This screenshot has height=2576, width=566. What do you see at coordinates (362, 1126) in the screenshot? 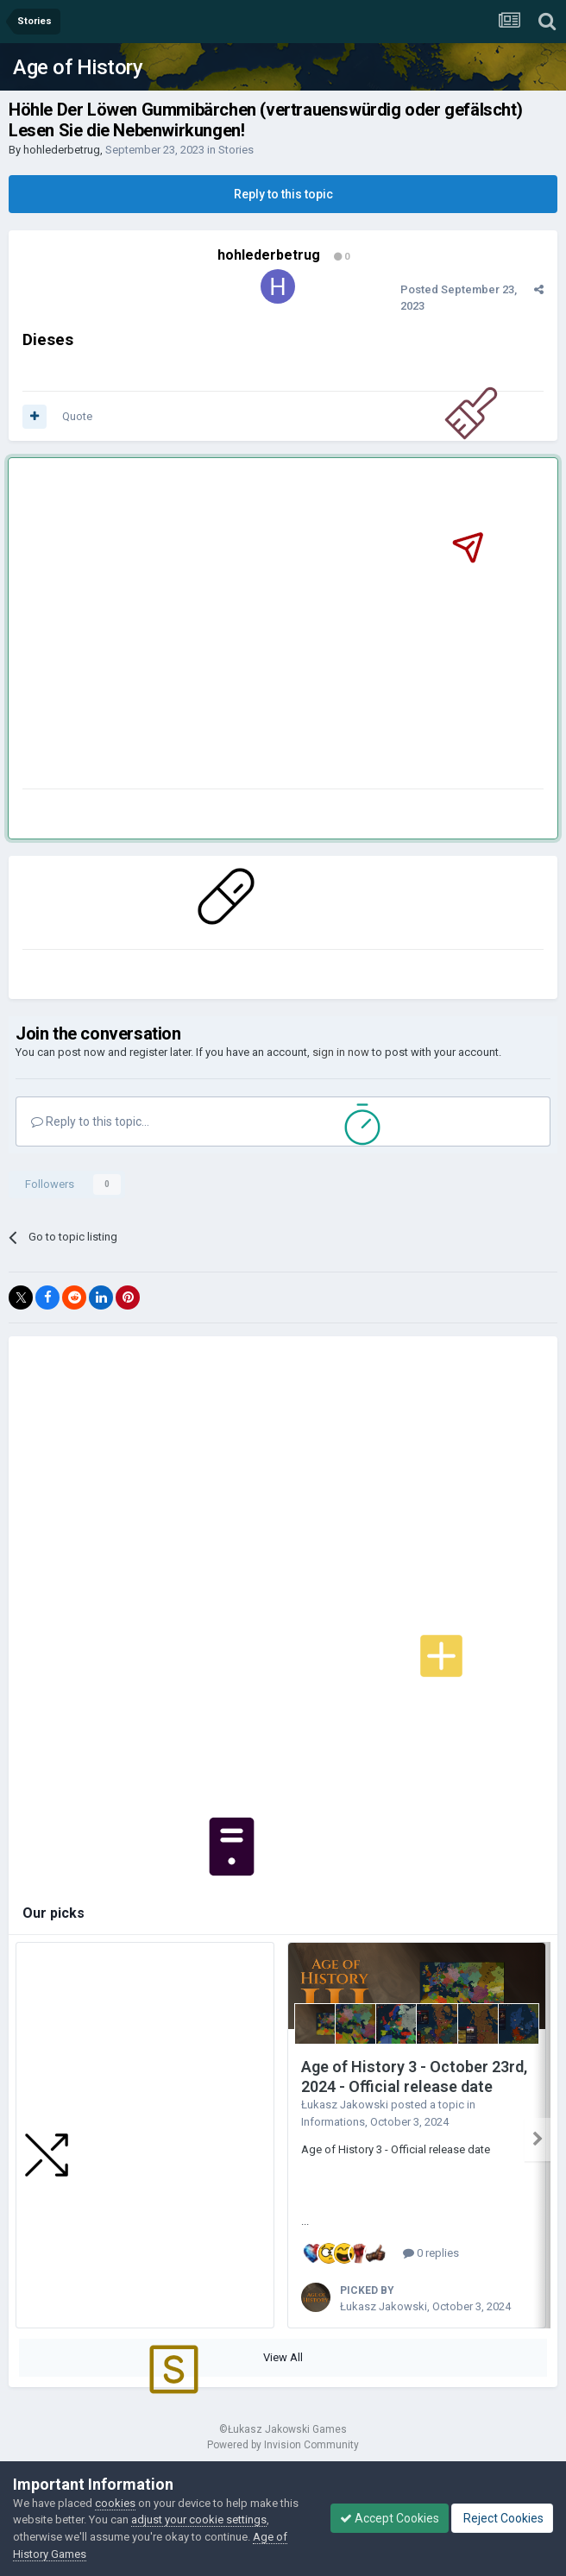
I see `start or set a timer` at bounding box center [362, 1126].